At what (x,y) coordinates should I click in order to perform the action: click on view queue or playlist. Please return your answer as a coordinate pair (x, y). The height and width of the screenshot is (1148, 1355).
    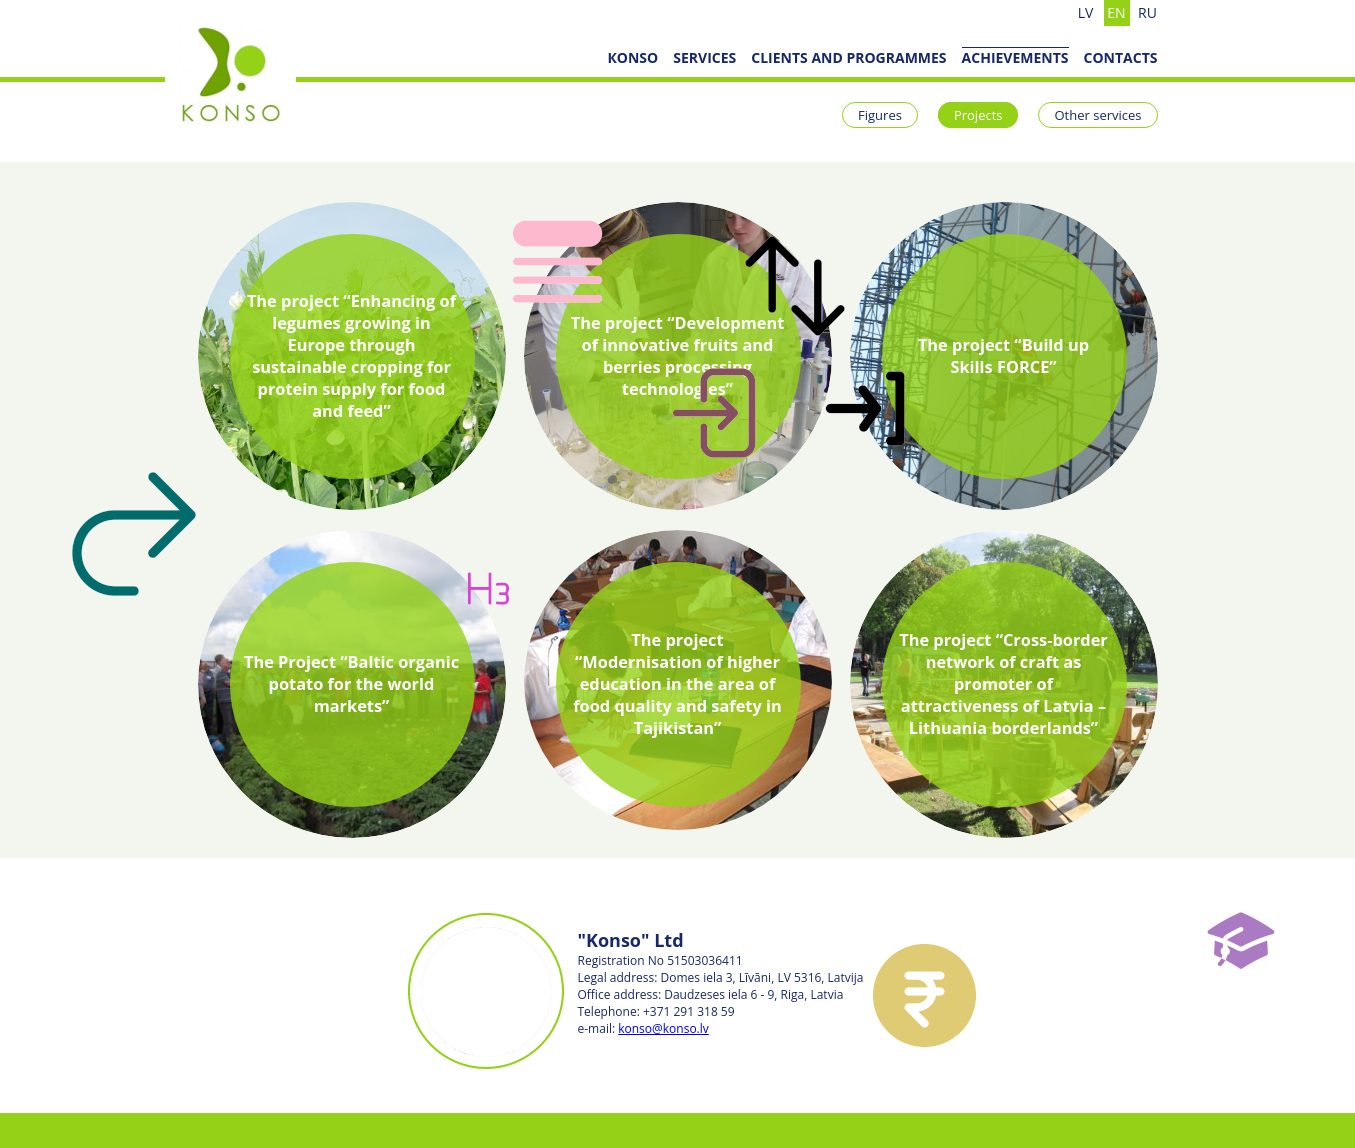
    Looking at the image, I should click on (557, 261).